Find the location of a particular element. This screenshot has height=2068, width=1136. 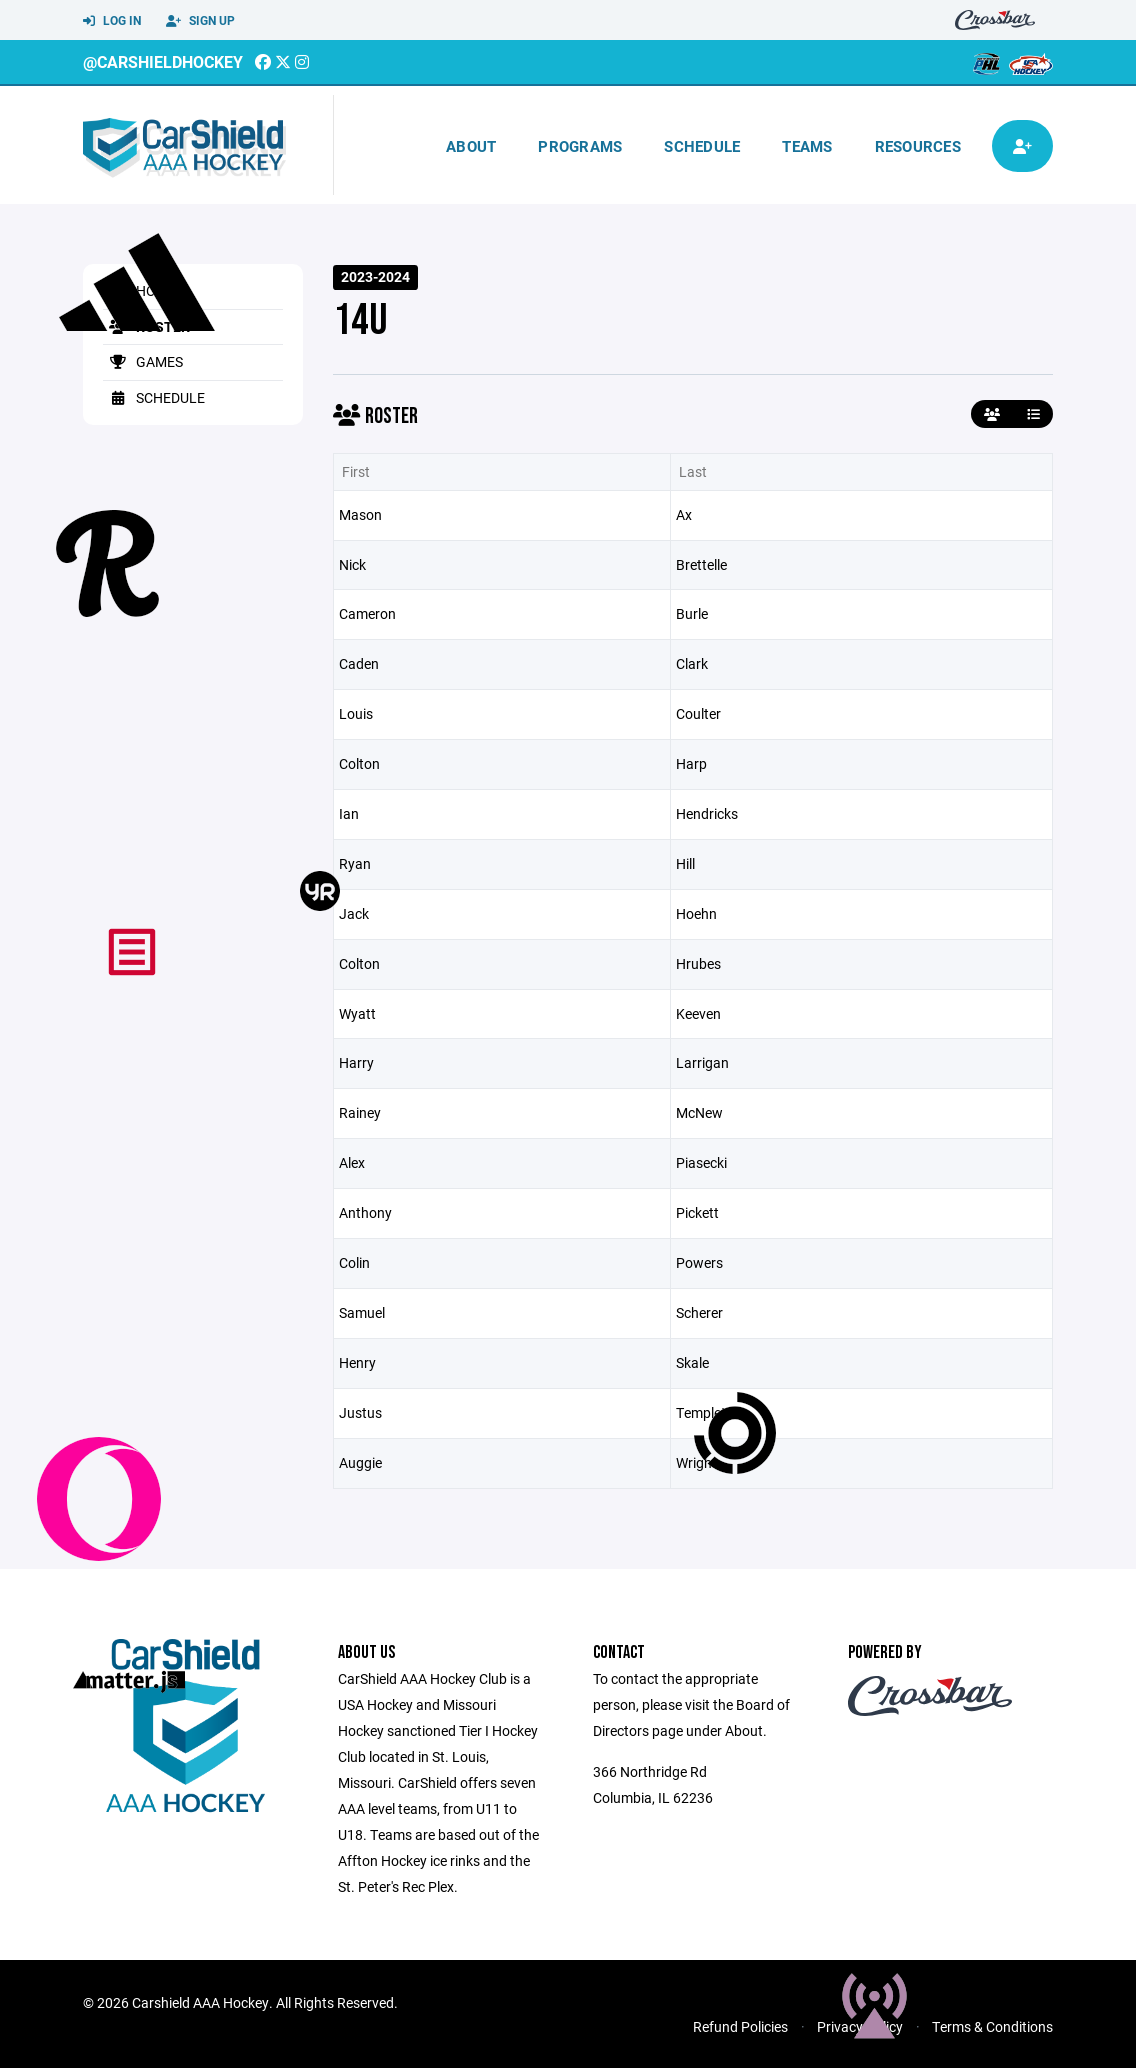

open the RunRun.it app is located at coordinates (107, 563).